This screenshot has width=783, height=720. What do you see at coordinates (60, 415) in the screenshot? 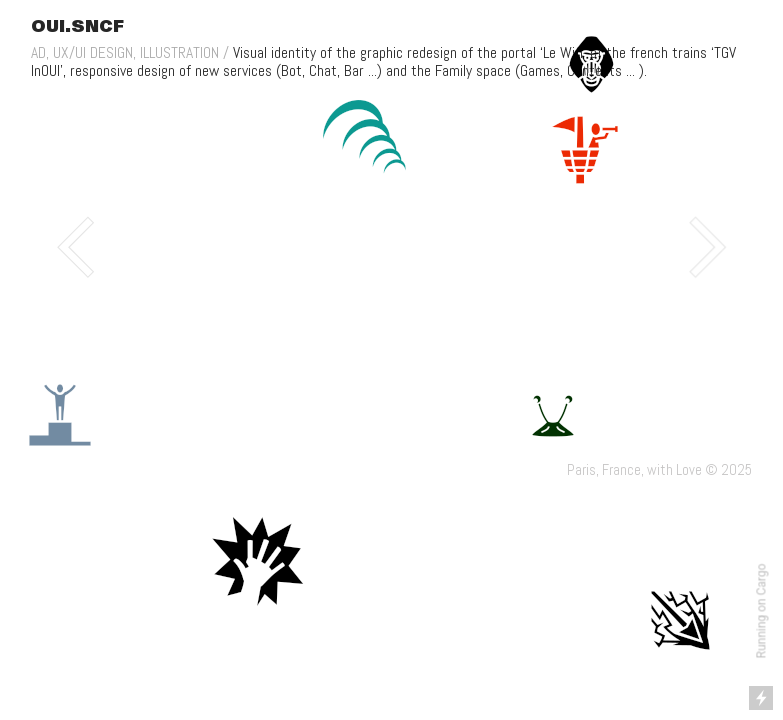
I see `view competition rankings or leaderboard` at bounding box center [60, 415].